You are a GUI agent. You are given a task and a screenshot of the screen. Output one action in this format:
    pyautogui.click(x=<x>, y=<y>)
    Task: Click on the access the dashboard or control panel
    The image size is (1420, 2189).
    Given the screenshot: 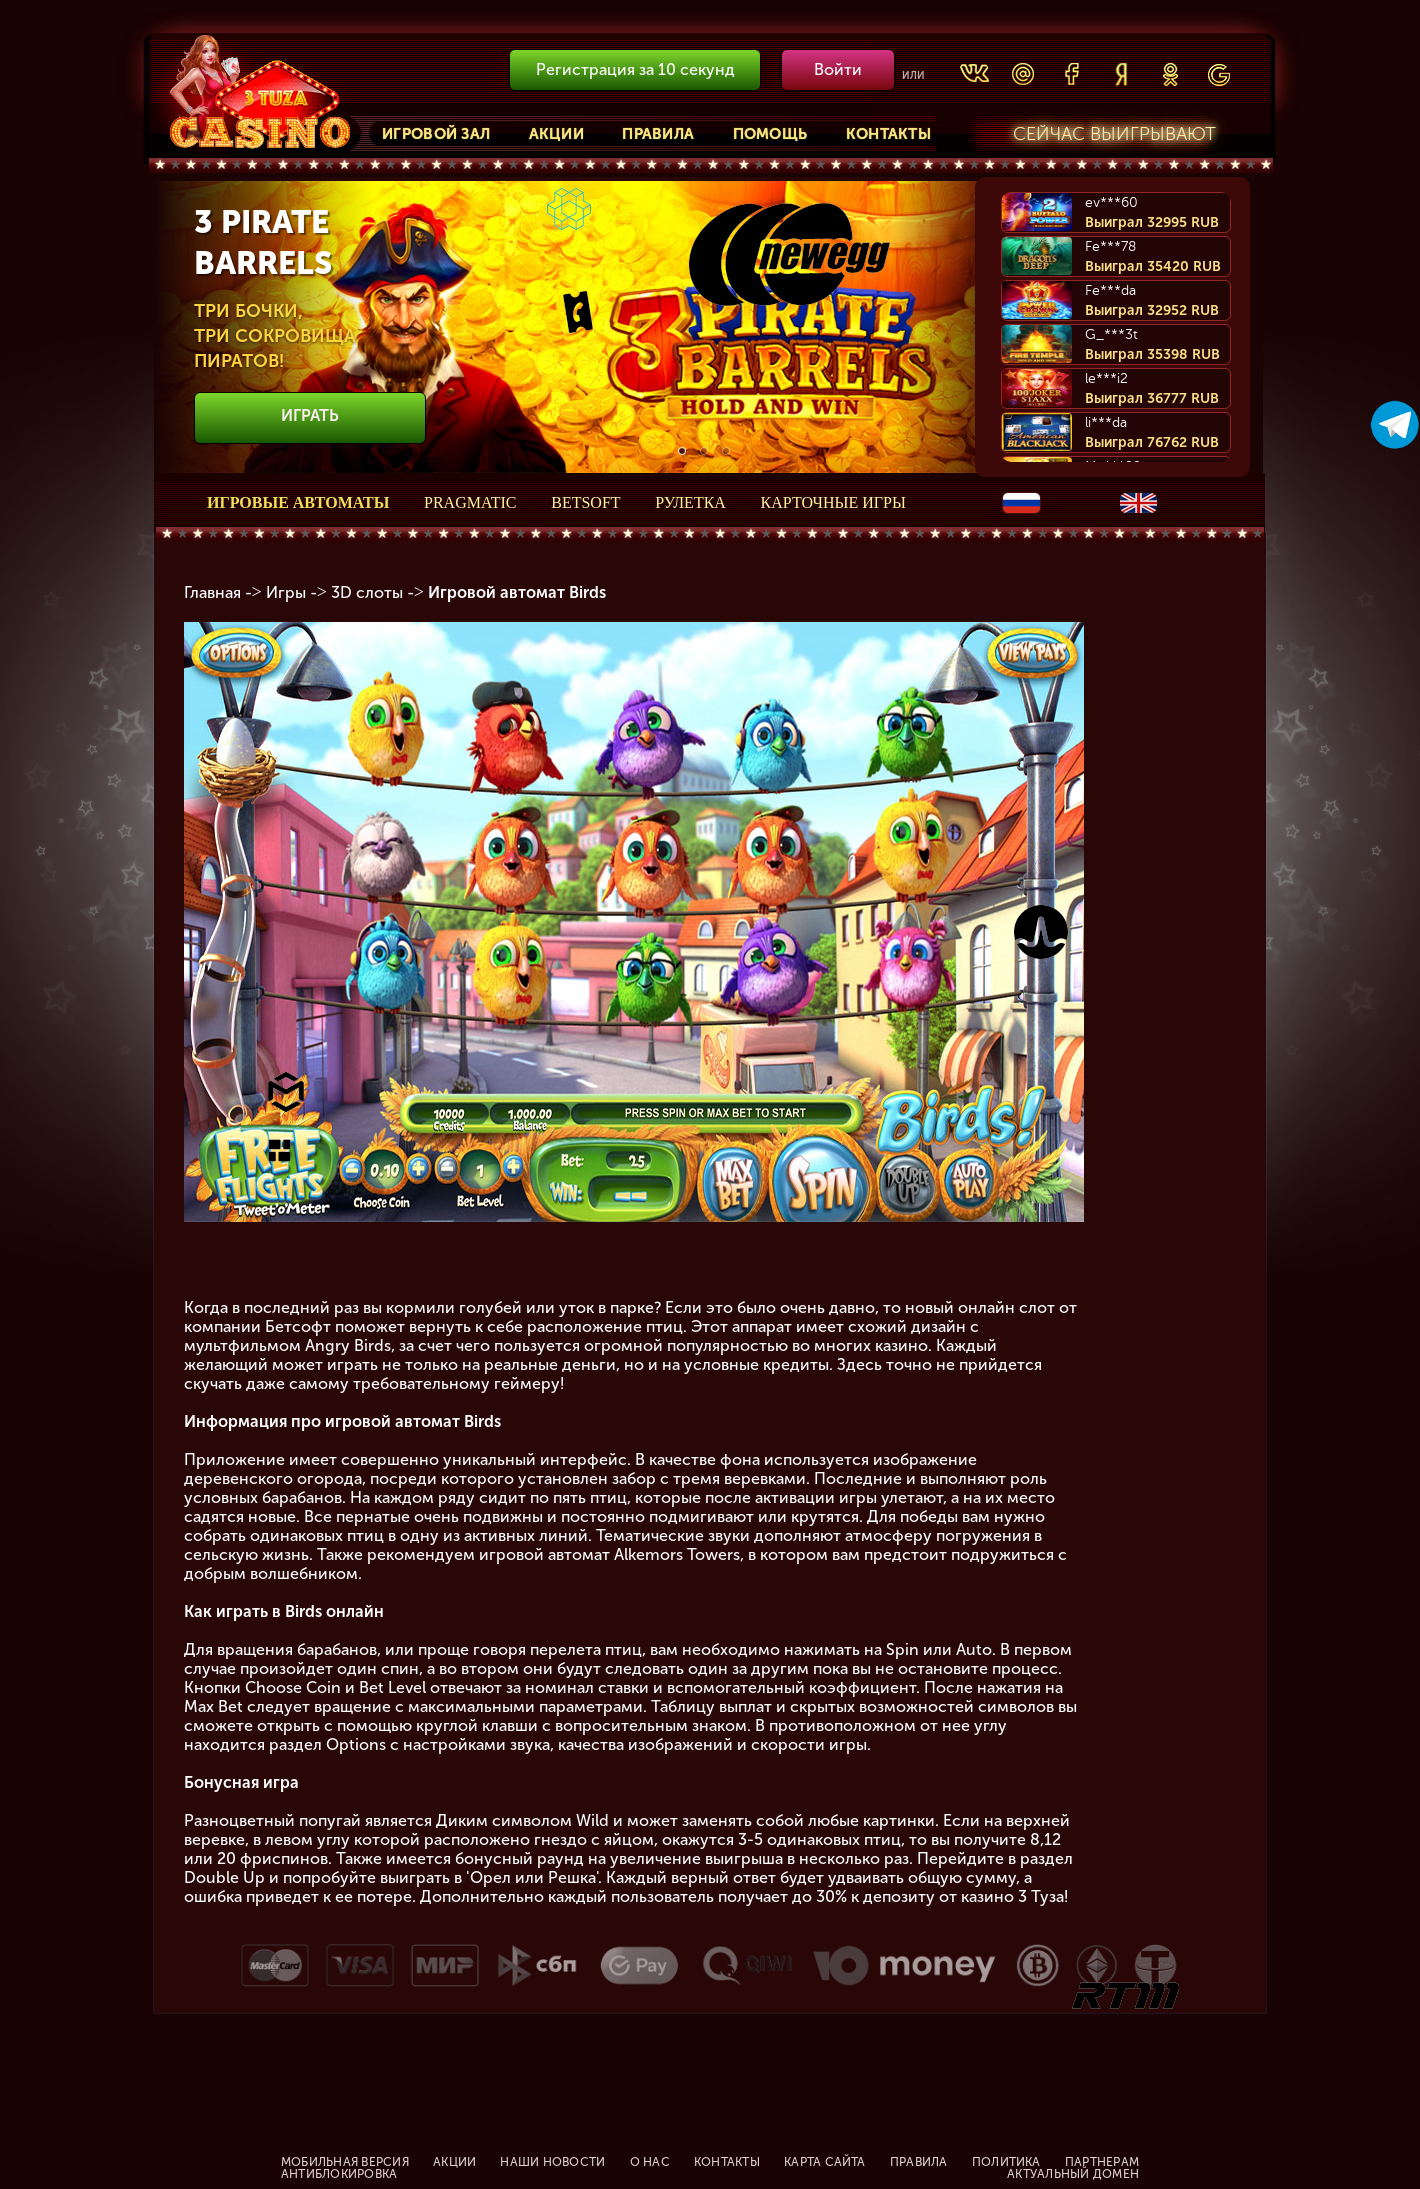 What is the action you would take?
    pyautogui.click(x=279, y=1150)
    